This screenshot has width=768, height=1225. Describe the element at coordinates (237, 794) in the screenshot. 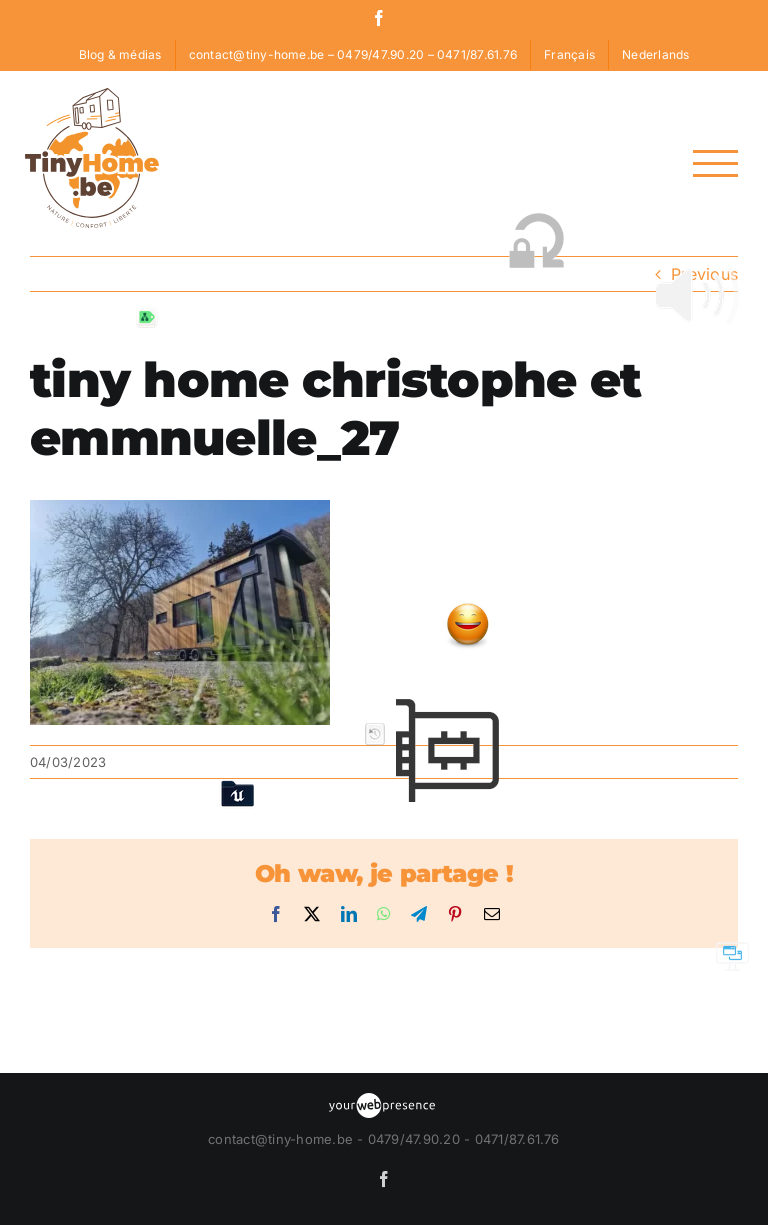

I see `folder containing Unreal Engine project files` at that location.